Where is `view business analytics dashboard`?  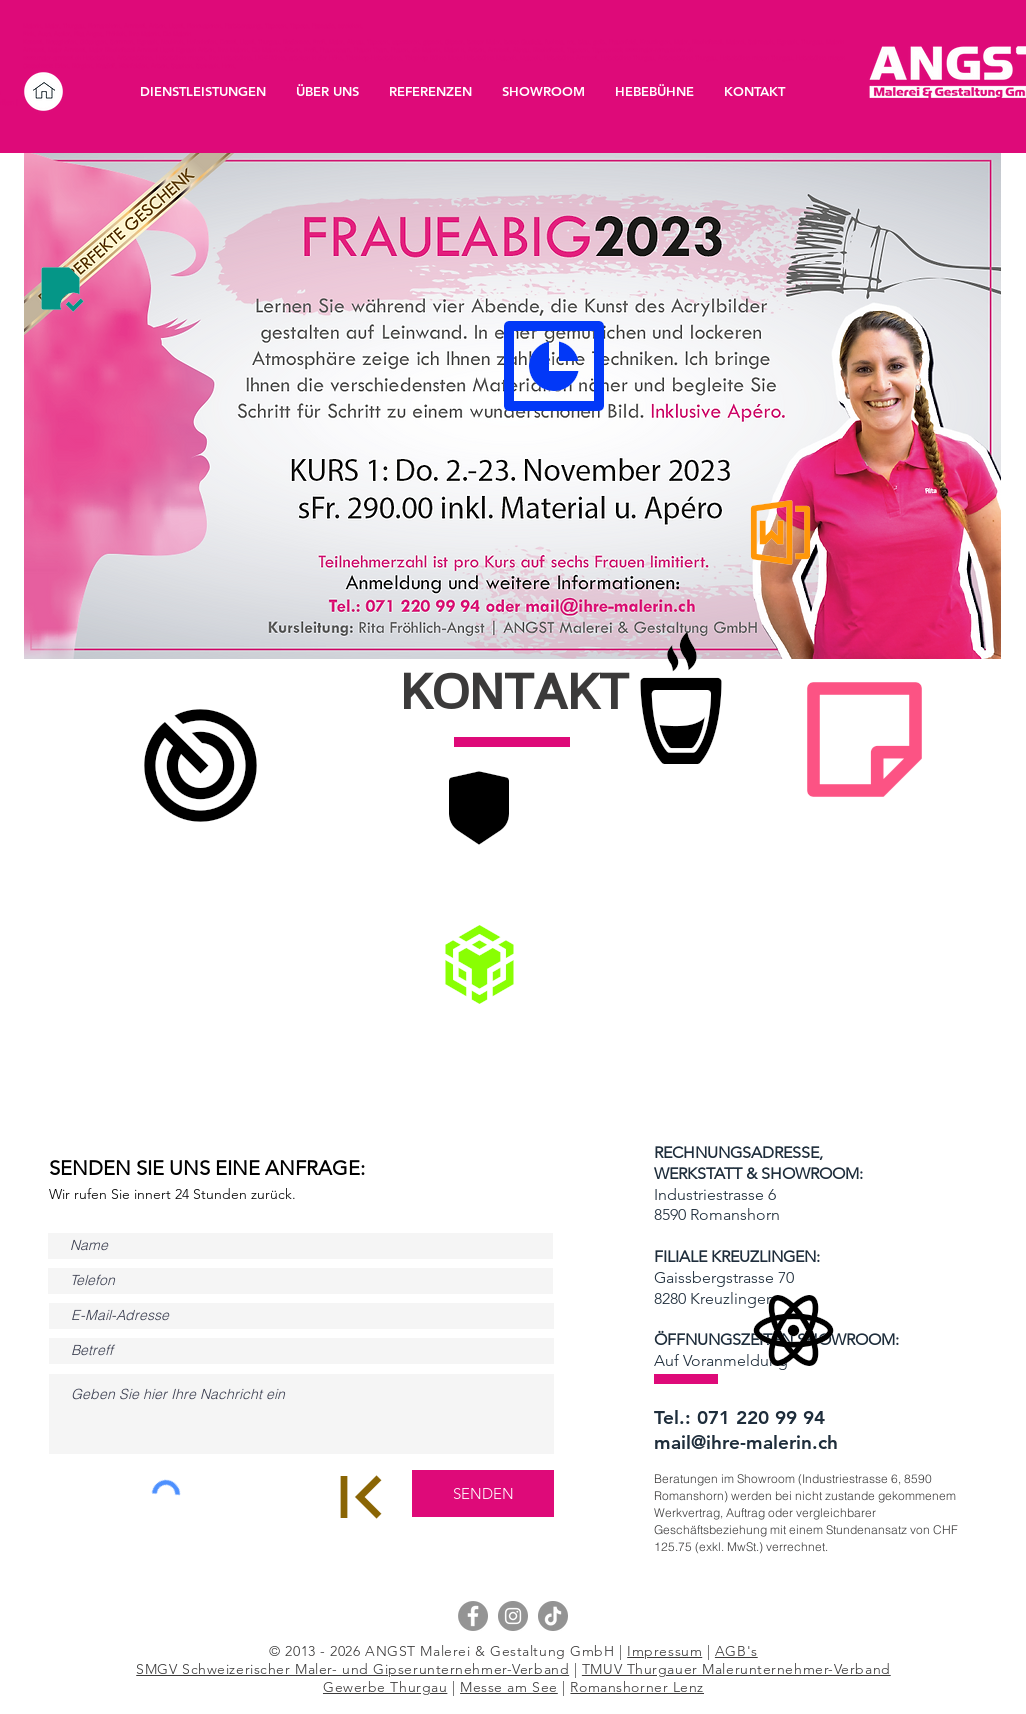
view business analytics dashboard is located at coordinates (554, 366).